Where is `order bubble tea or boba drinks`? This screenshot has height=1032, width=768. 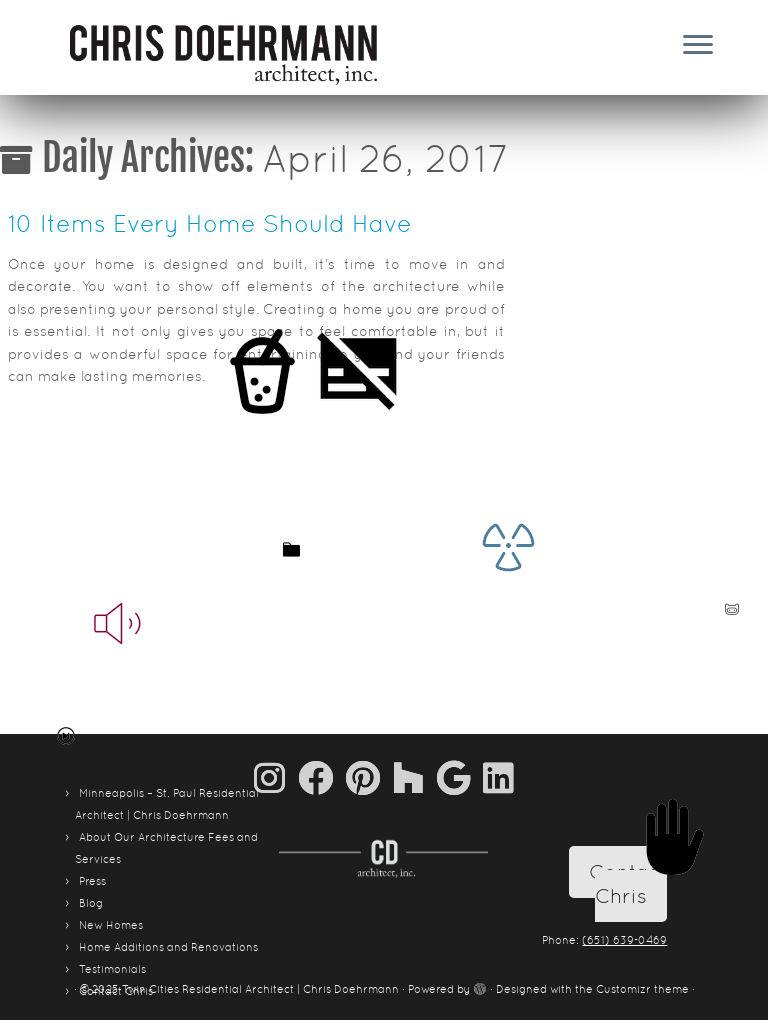 order bubble tea or boba drinks is located at coordinates (262, 373).